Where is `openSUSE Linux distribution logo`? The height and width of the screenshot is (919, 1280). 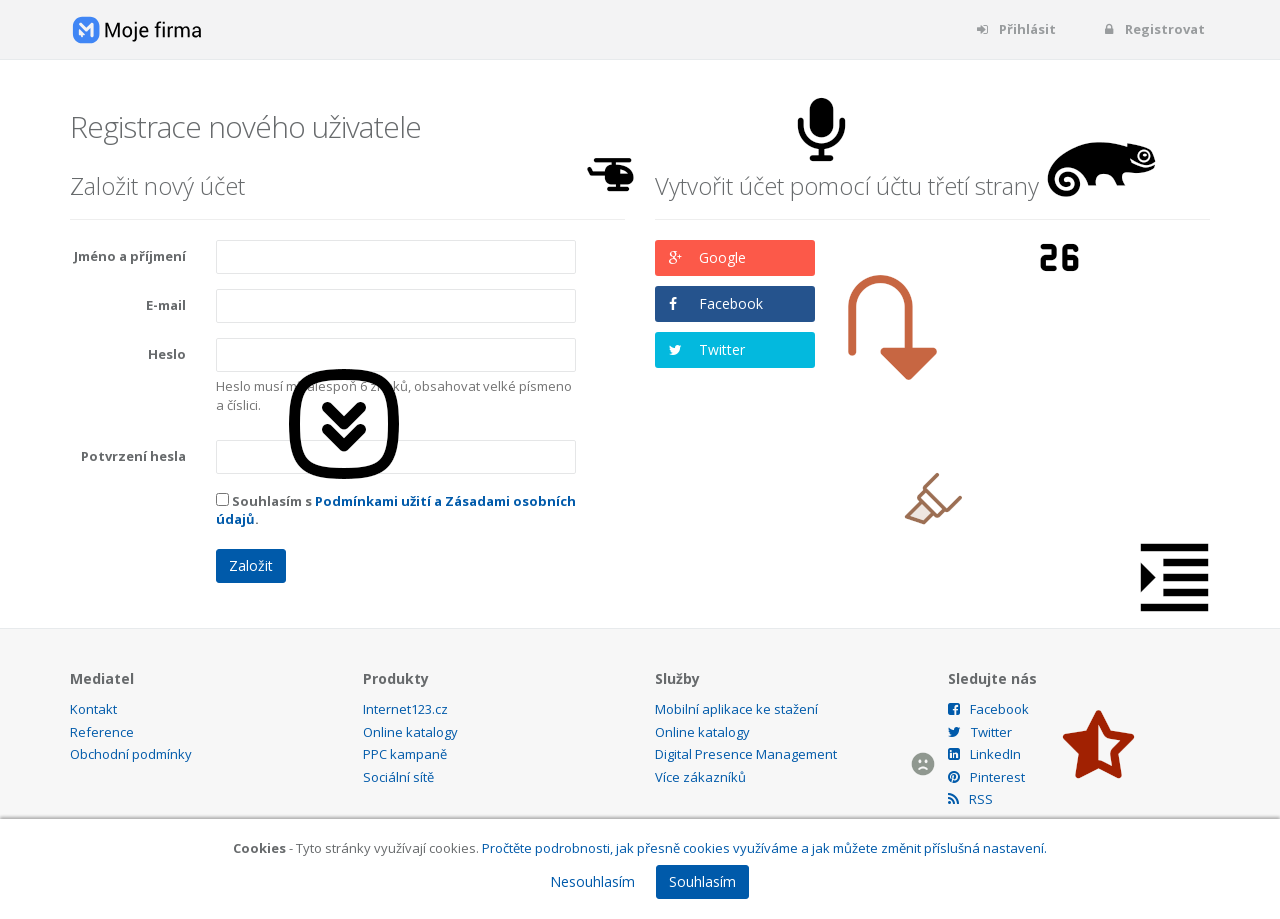
openSUSE Linux distribution logo is located at coordinates (1101, 169).